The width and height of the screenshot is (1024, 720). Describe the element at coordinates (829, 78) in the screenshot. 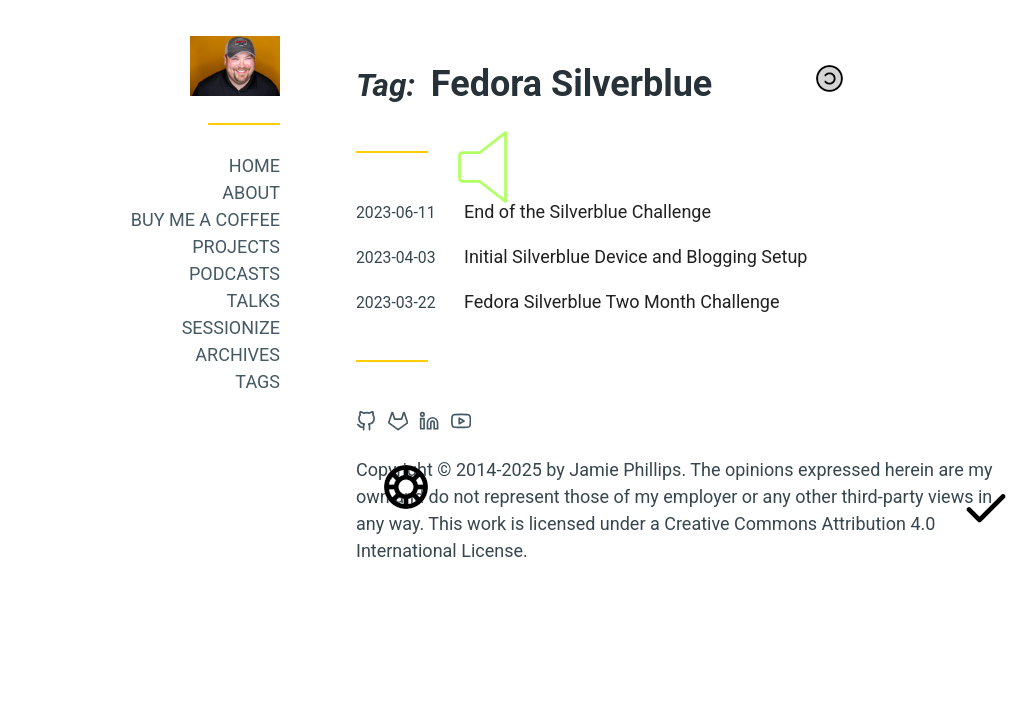

I see `indicates copyleft licensing status` at that location.